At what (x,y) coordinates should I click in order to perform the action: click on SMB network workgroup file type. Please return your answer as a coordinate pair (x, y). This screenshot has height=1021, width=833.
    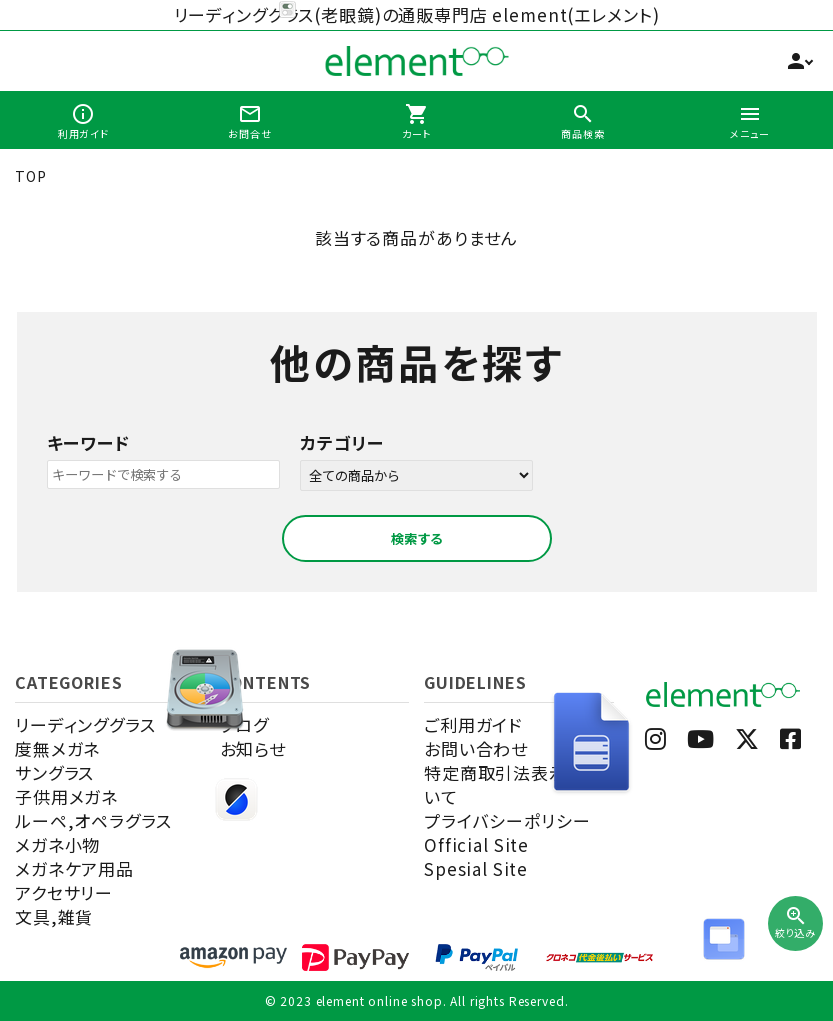
    Looking at the image, I should click on (591, 743).